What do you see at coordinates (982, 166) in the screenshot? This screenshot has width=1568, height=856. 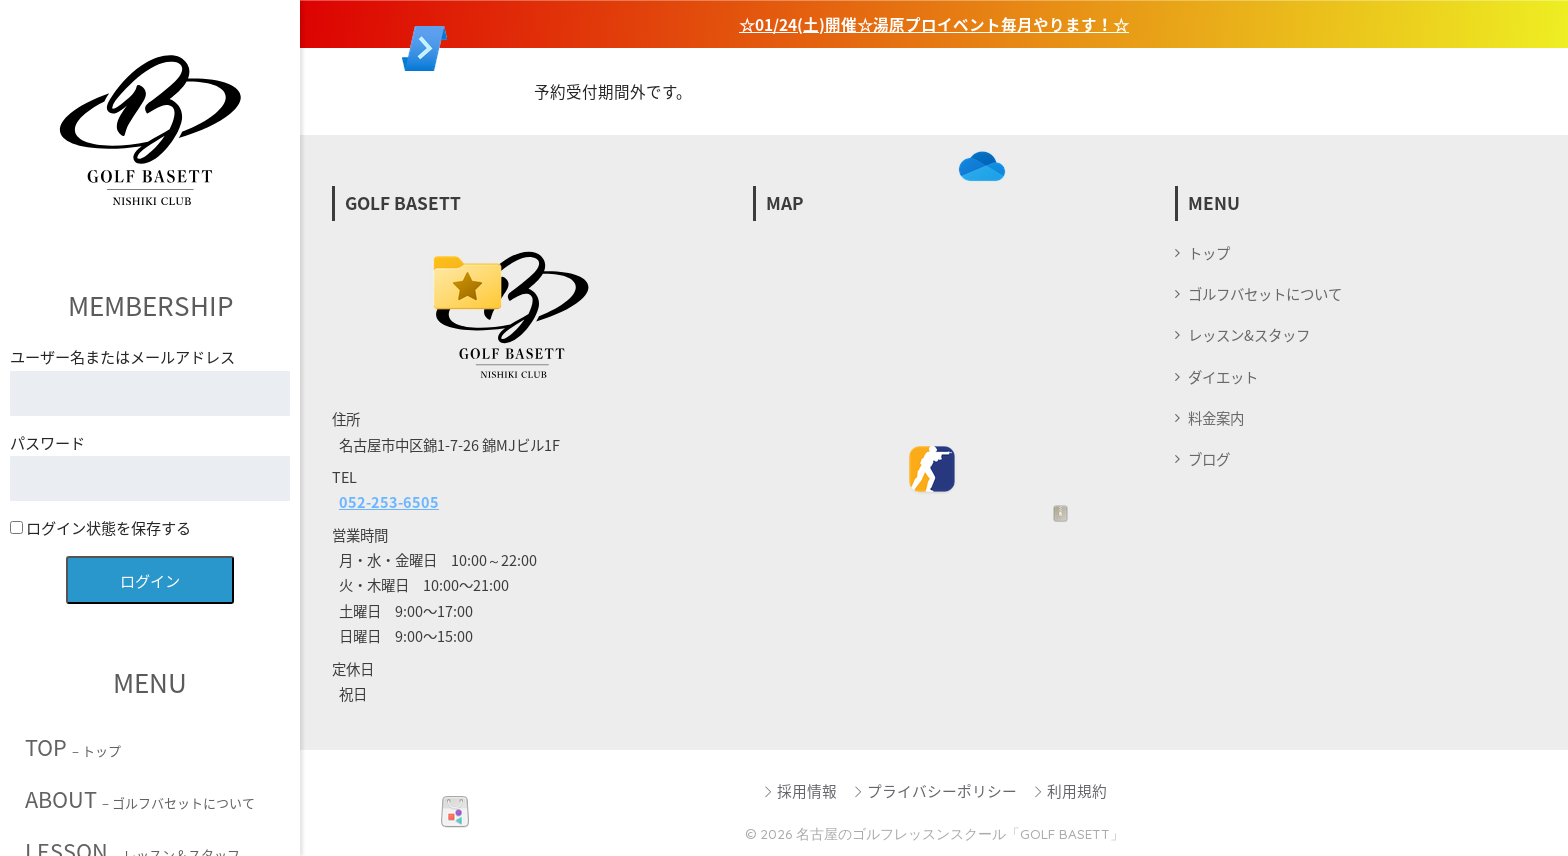 I see `open microsoft onedrive` at bounding box center [982, 166].